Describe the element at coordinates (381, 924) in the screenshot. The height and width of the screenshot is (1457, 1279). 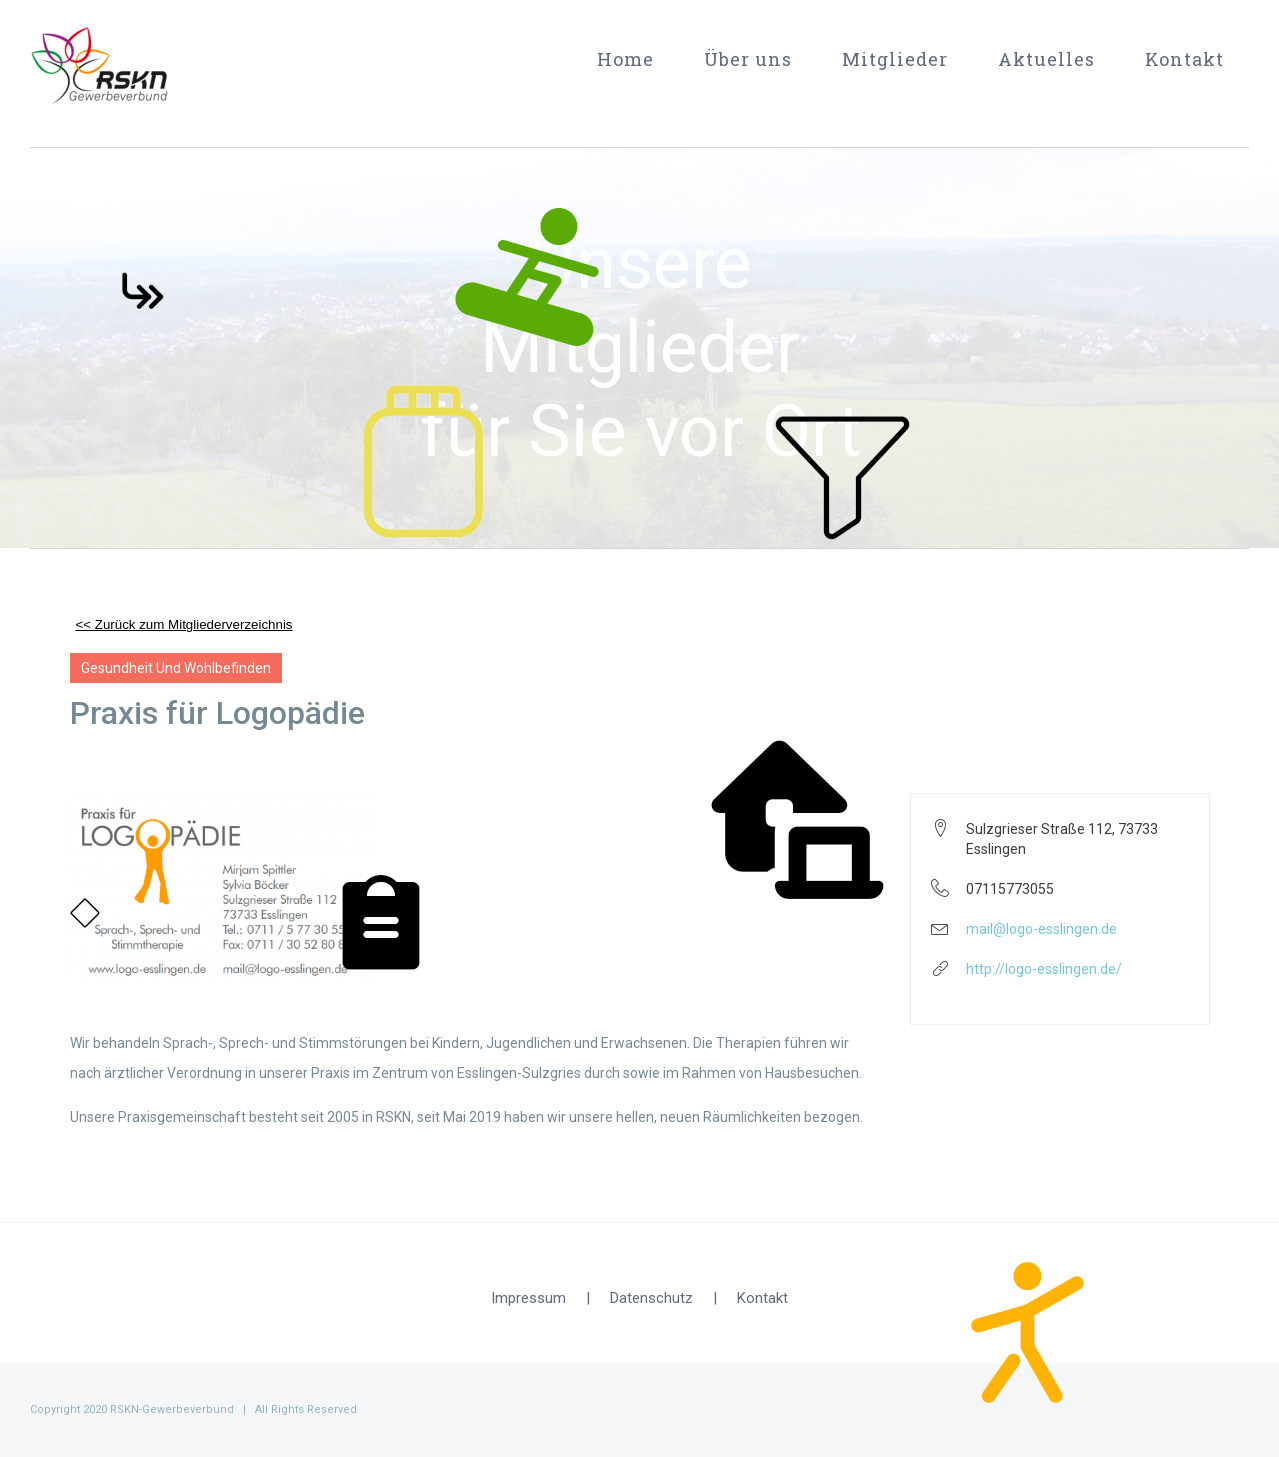
I see `view clipboard contents` at that location.